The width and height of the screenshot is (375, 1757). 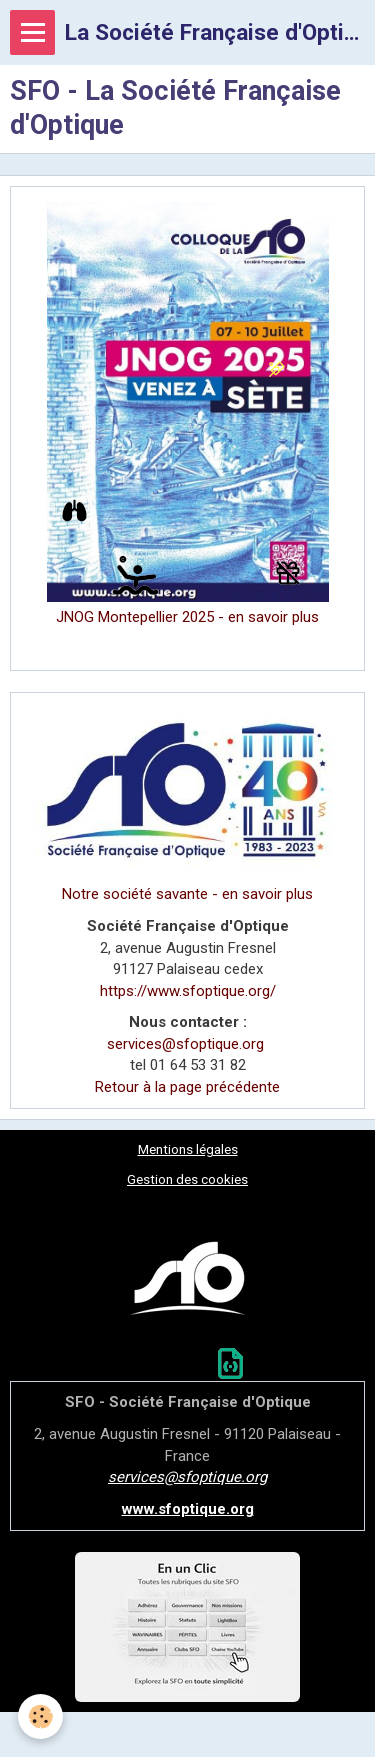 What do you see at coordinates (276, 369) in the screenshot?
I see `access cricket sports scores or content` at bounding box center [276, 369].